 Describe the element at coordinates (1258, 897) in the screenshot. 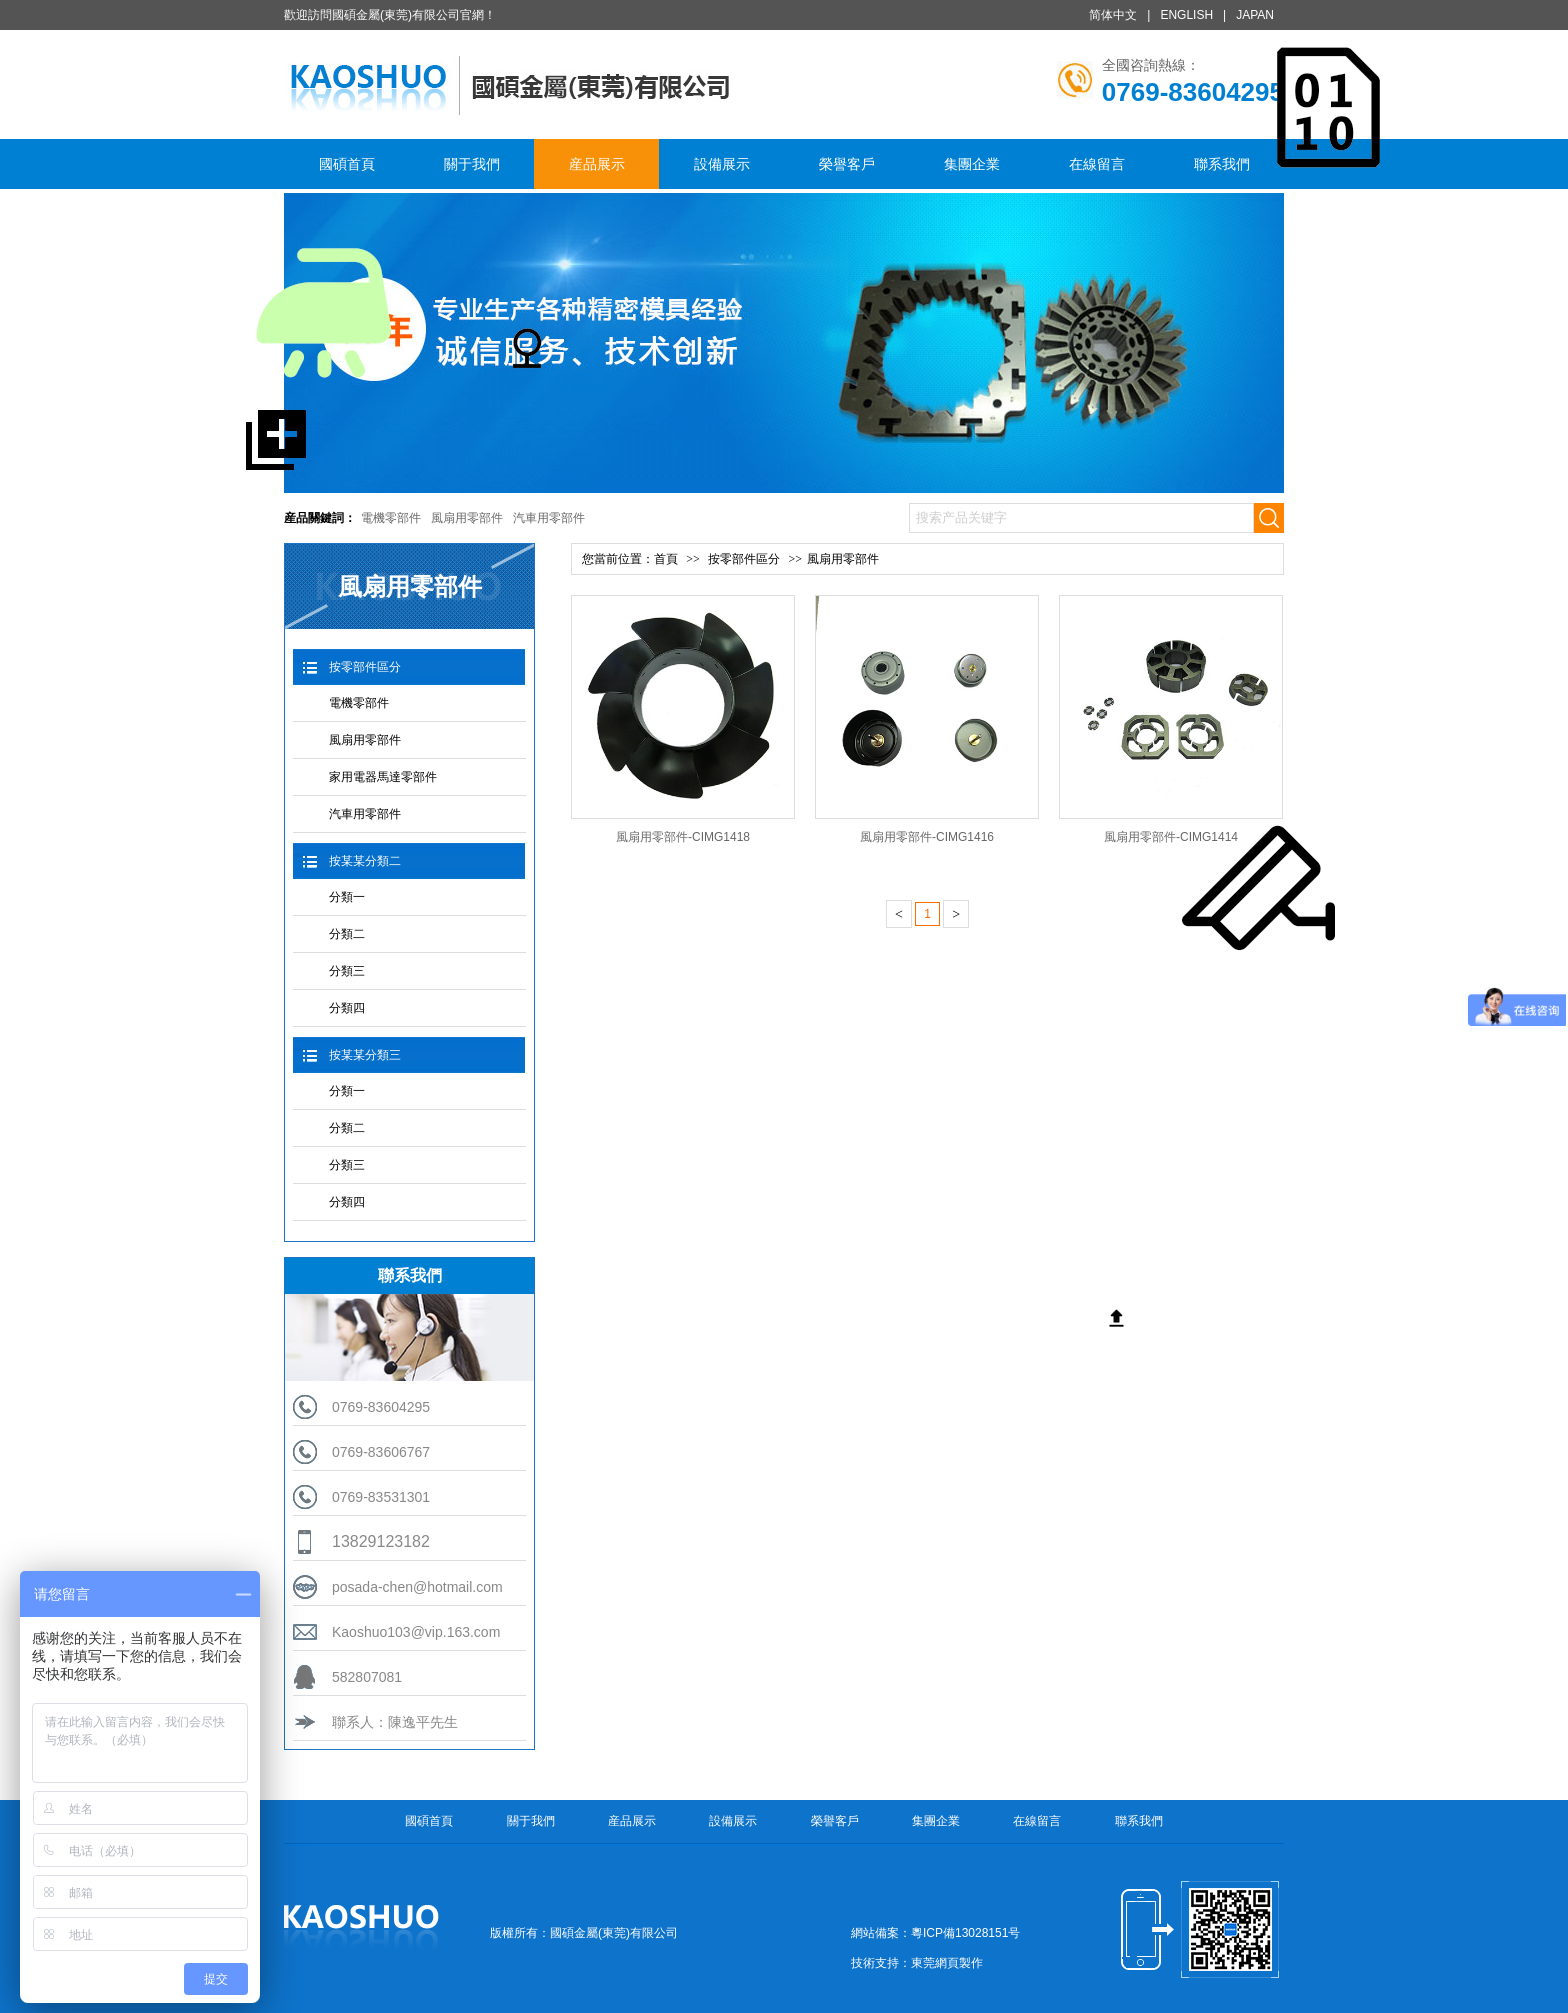

I see `access security camera settings` at that location.